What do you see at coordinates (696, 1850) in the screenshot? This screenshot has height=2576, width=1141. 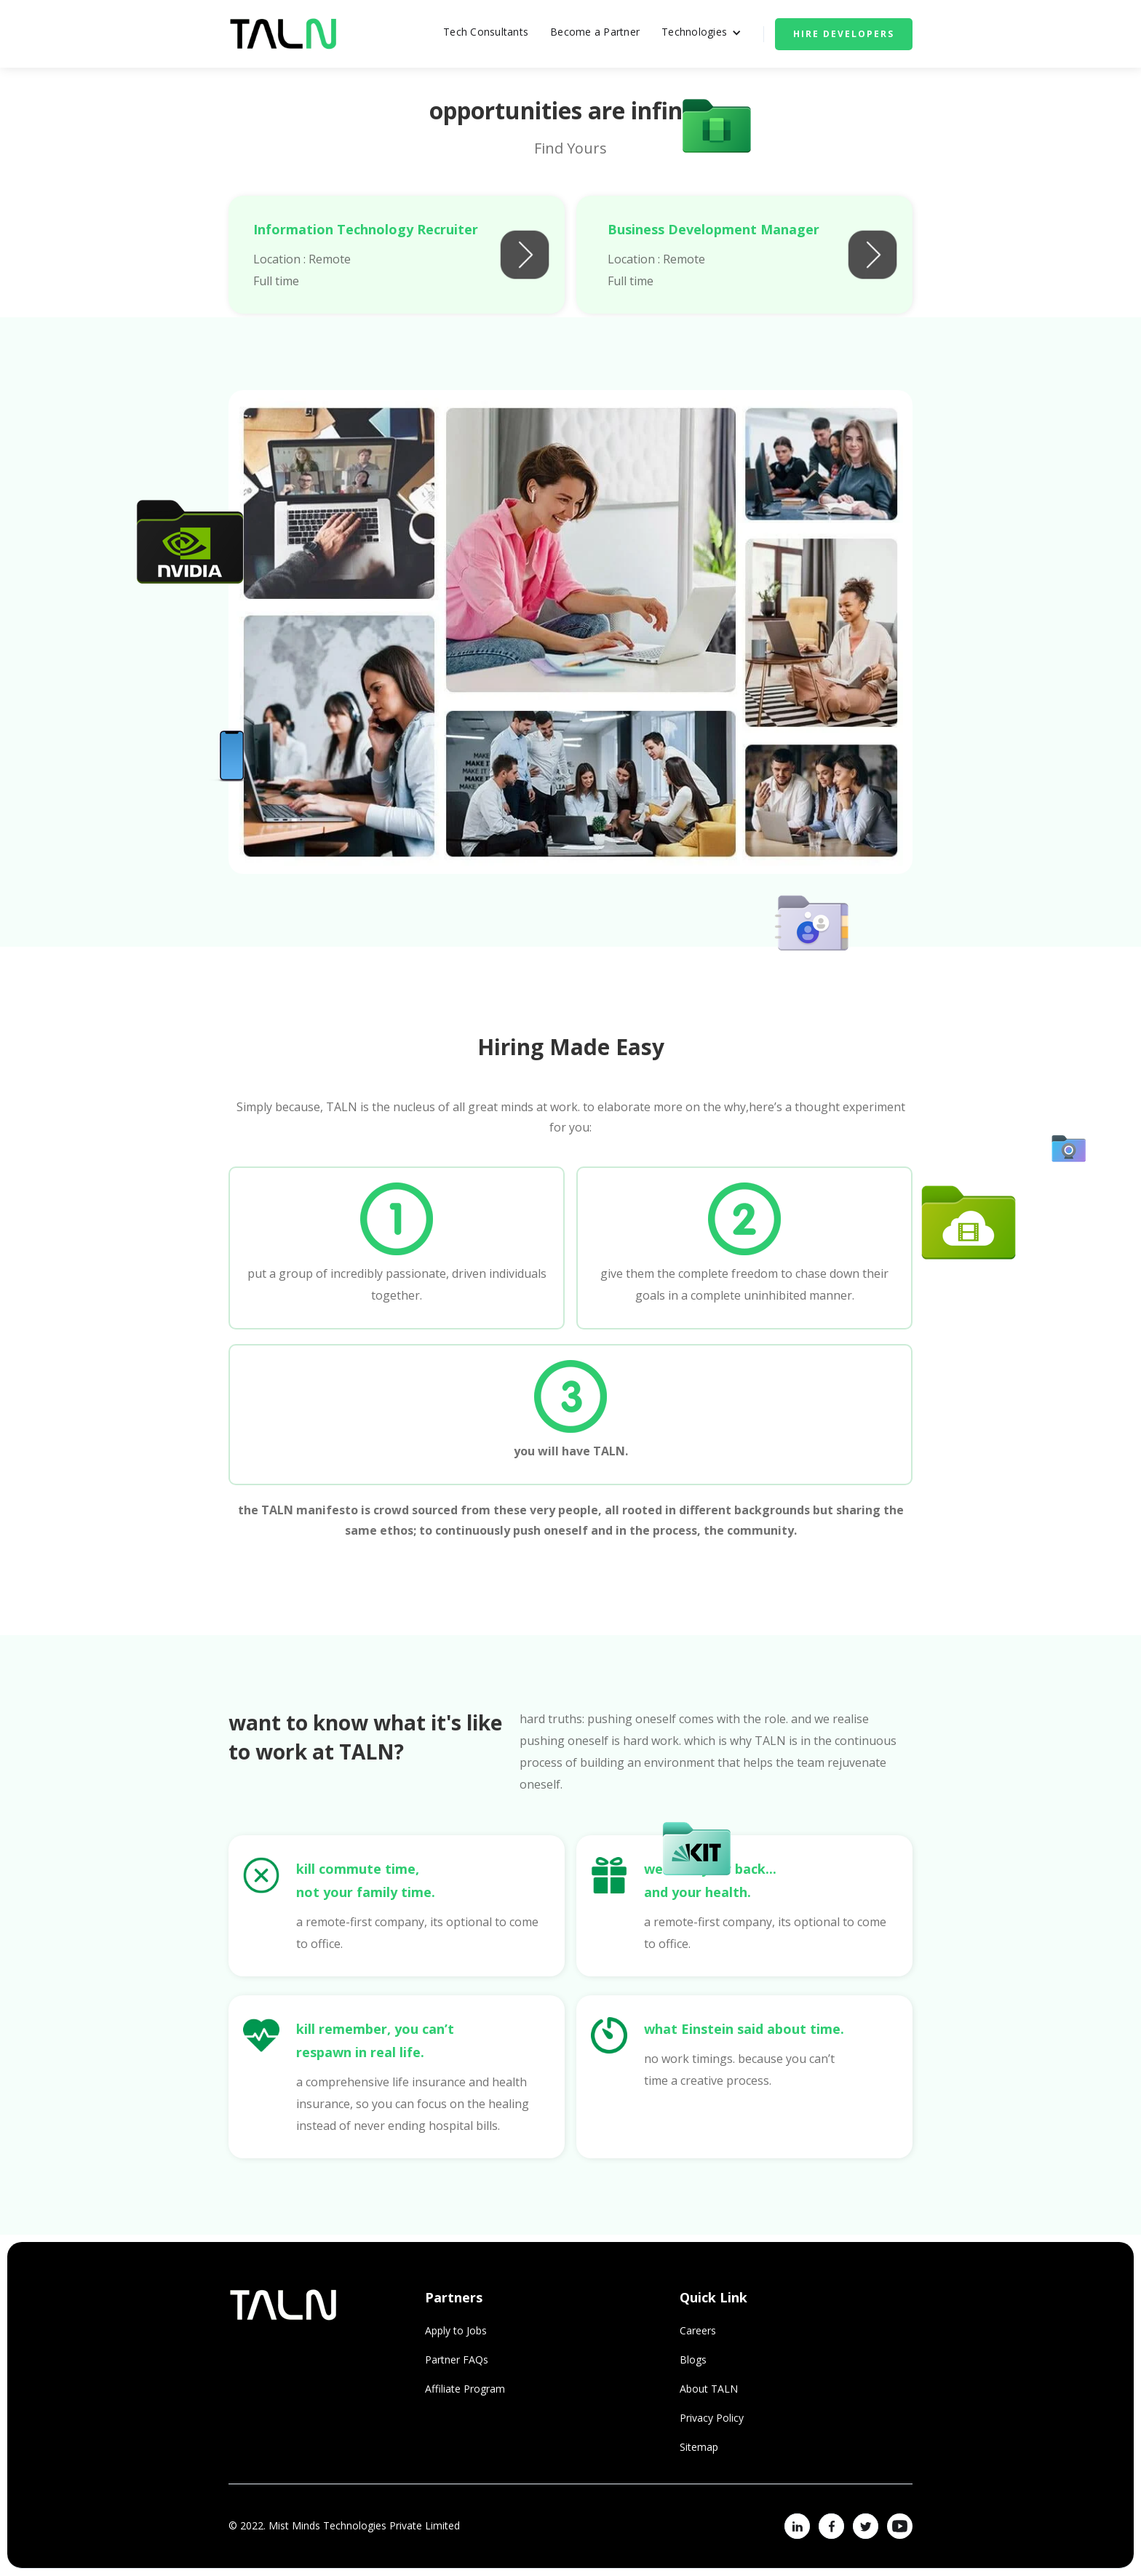 I see `open KIT (Karlsruhe Institute of Technology) project folder` at bounding box center [696, 1850].